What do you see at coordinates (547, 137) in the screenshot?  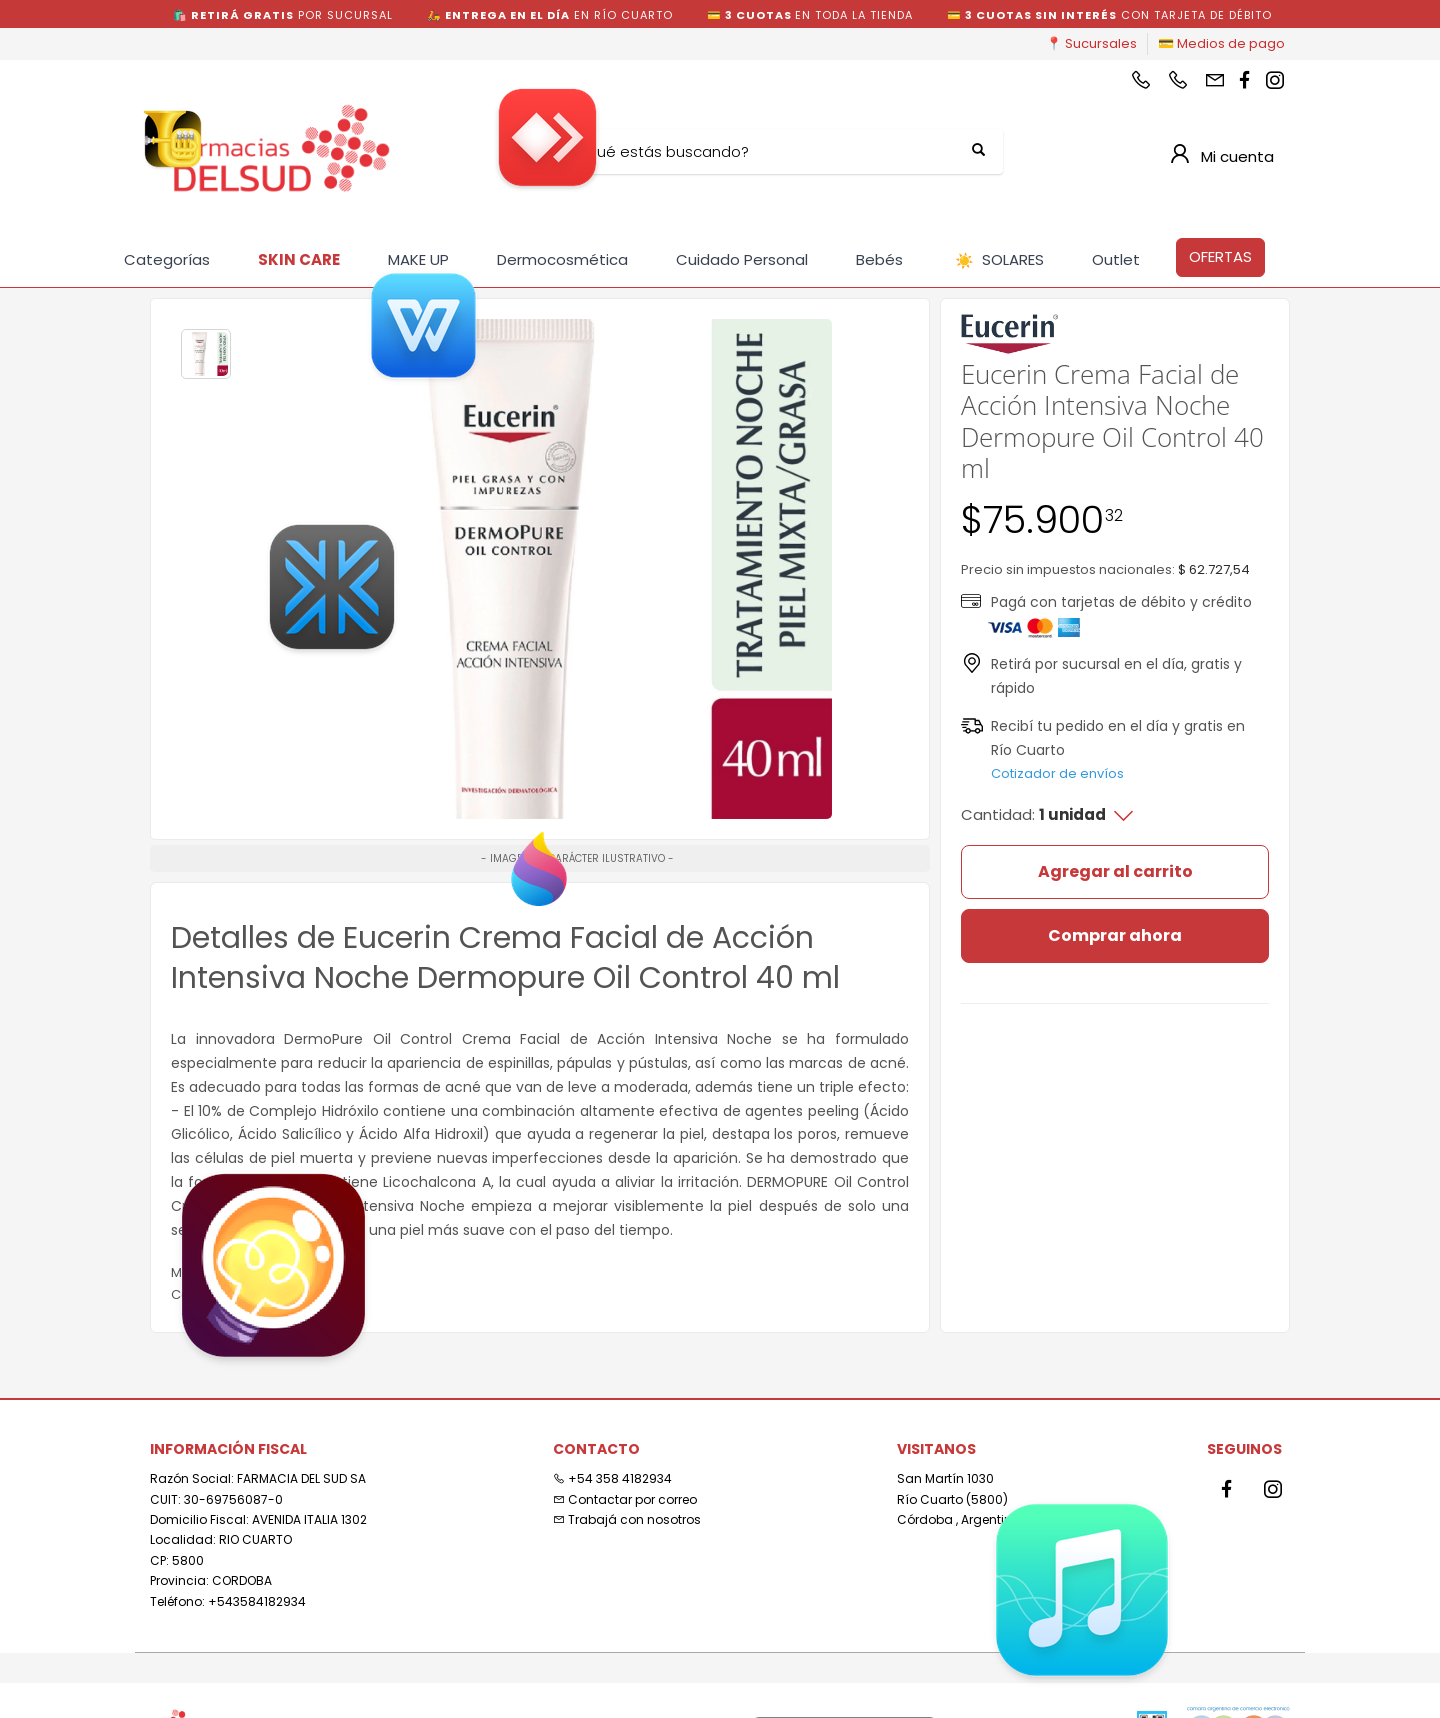 I see `open anydesk remote desktop application` at bounding box center [547, 137].